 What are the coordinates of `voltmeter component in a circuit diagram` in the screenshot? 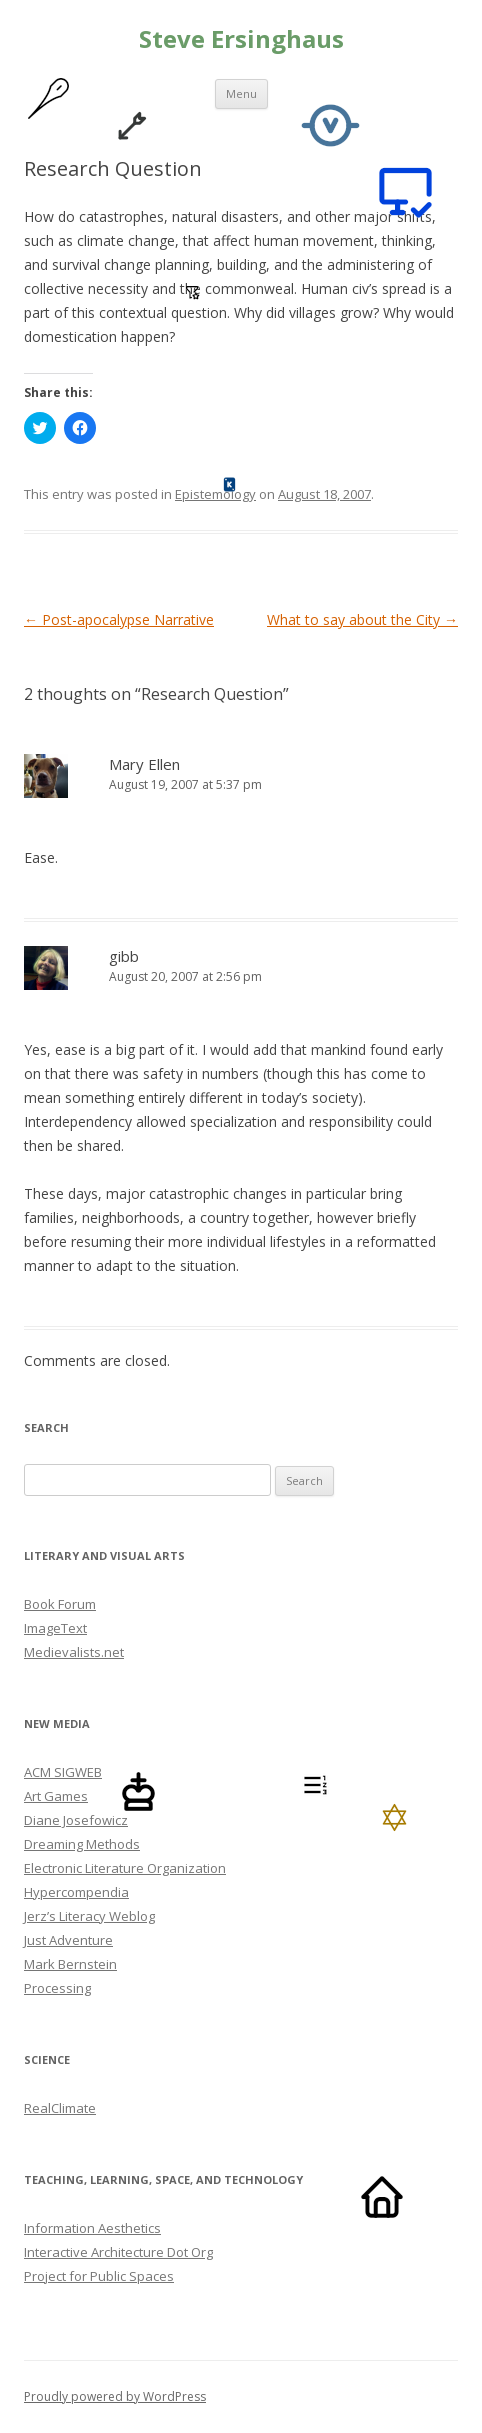 It's located at (330, 125).